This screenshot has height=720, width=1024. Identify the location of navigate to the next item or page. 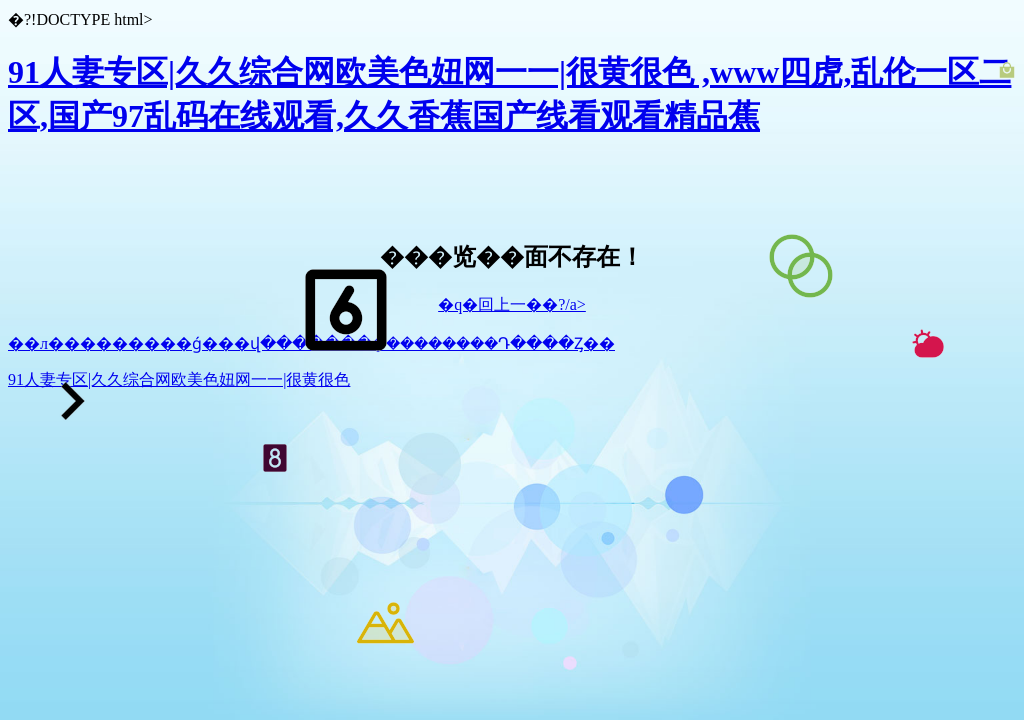
(72, 401).